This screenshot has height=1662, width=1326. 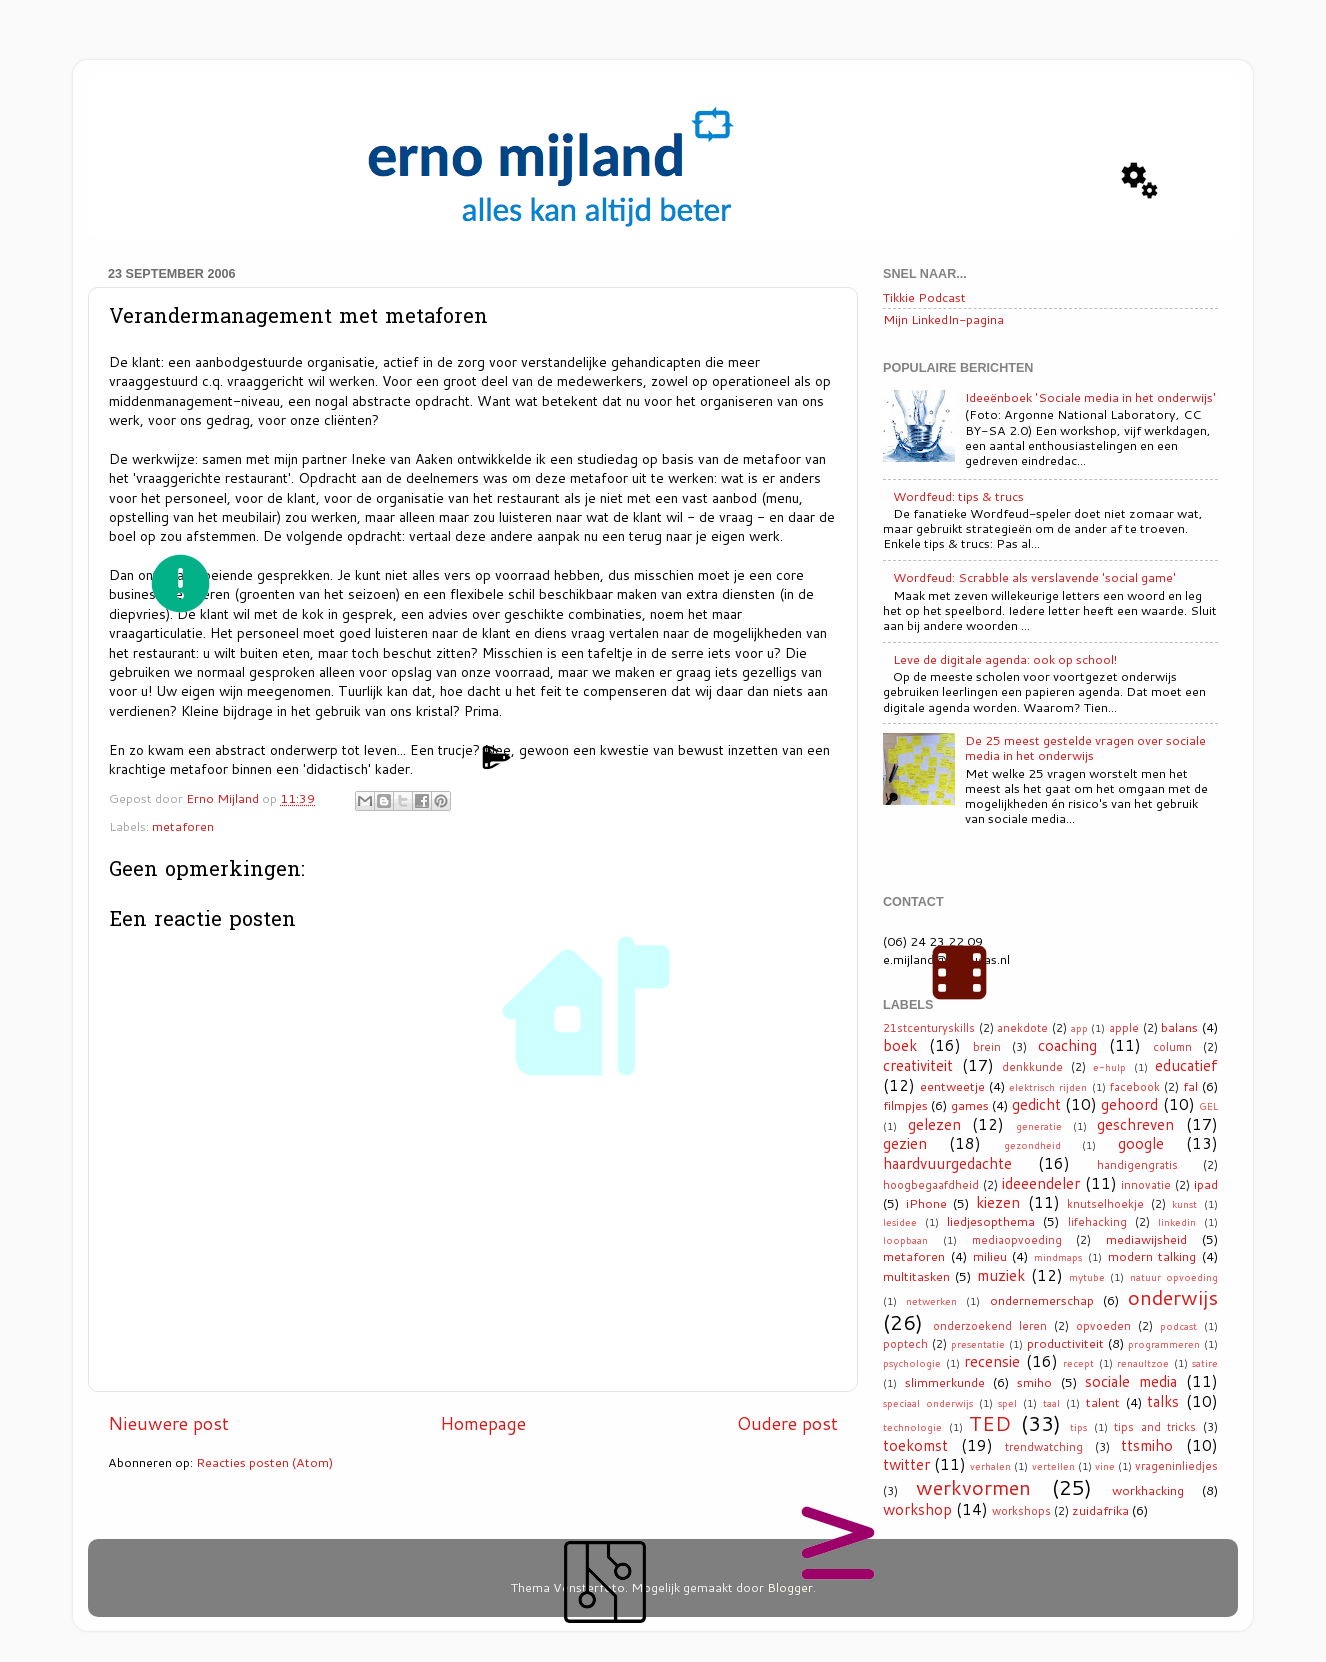 I want to click on view your home address or primary location, so click(x=585, y=1006).